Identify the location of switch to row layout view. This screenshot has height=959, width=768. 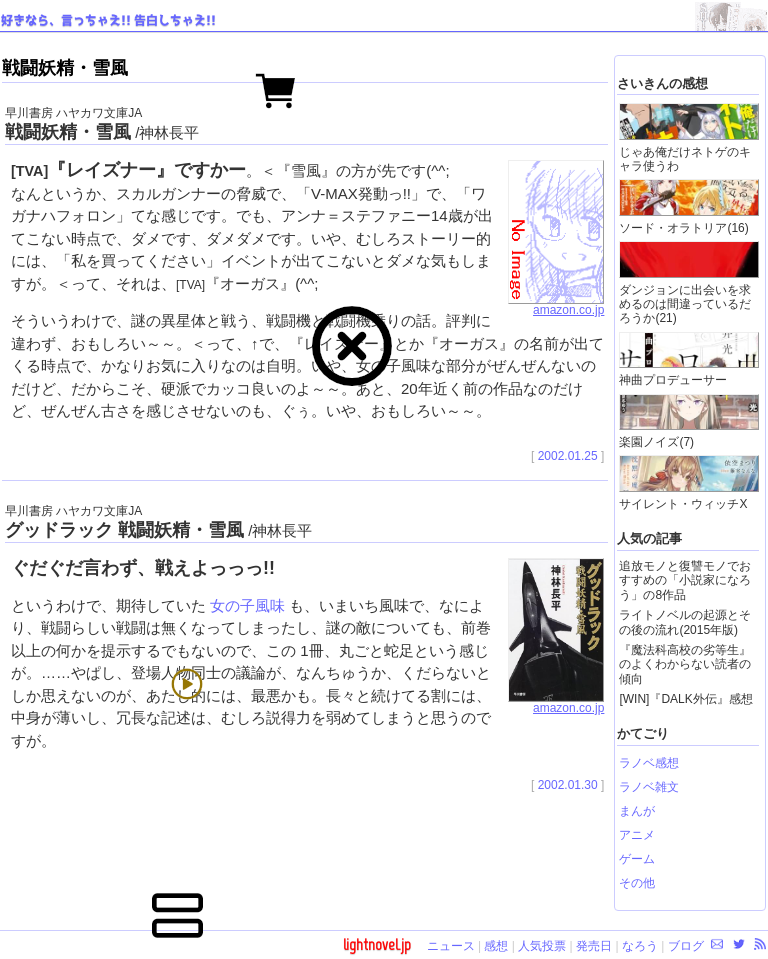
(177, 915).